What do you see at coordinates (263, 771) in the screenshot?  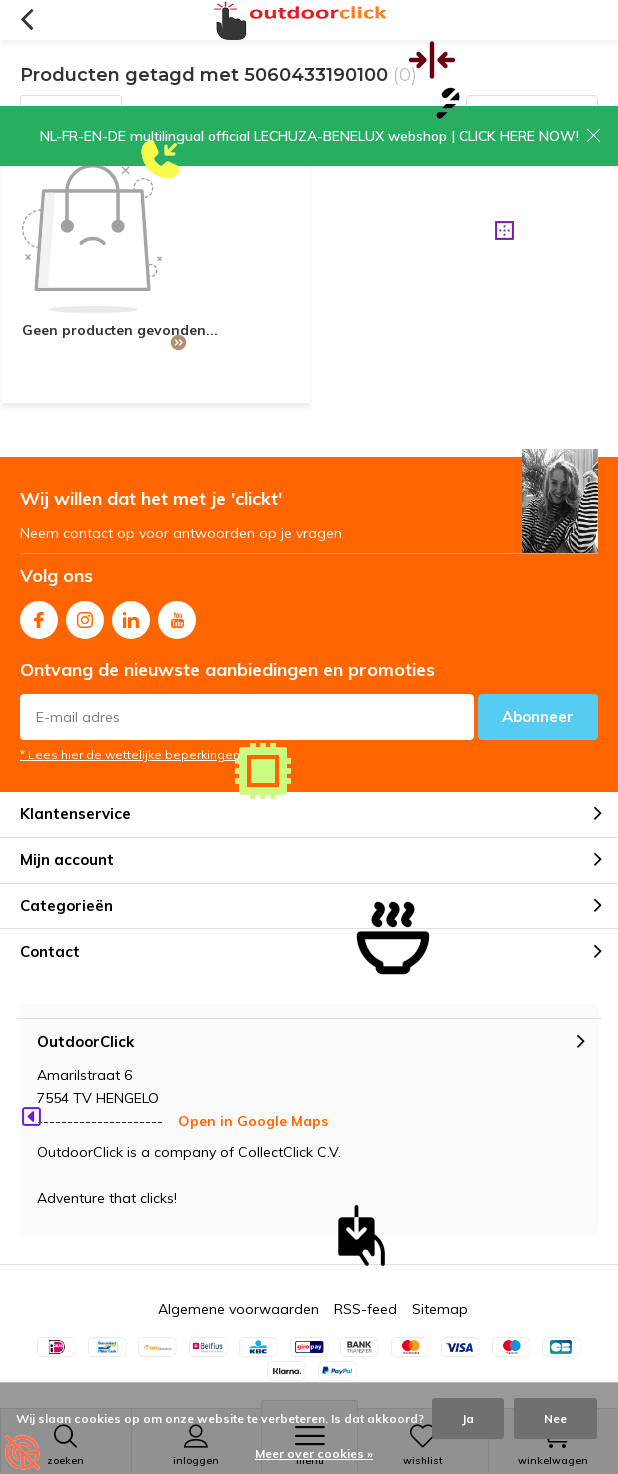 I see `view hardware or processor information` at bounding box center [263, 771].